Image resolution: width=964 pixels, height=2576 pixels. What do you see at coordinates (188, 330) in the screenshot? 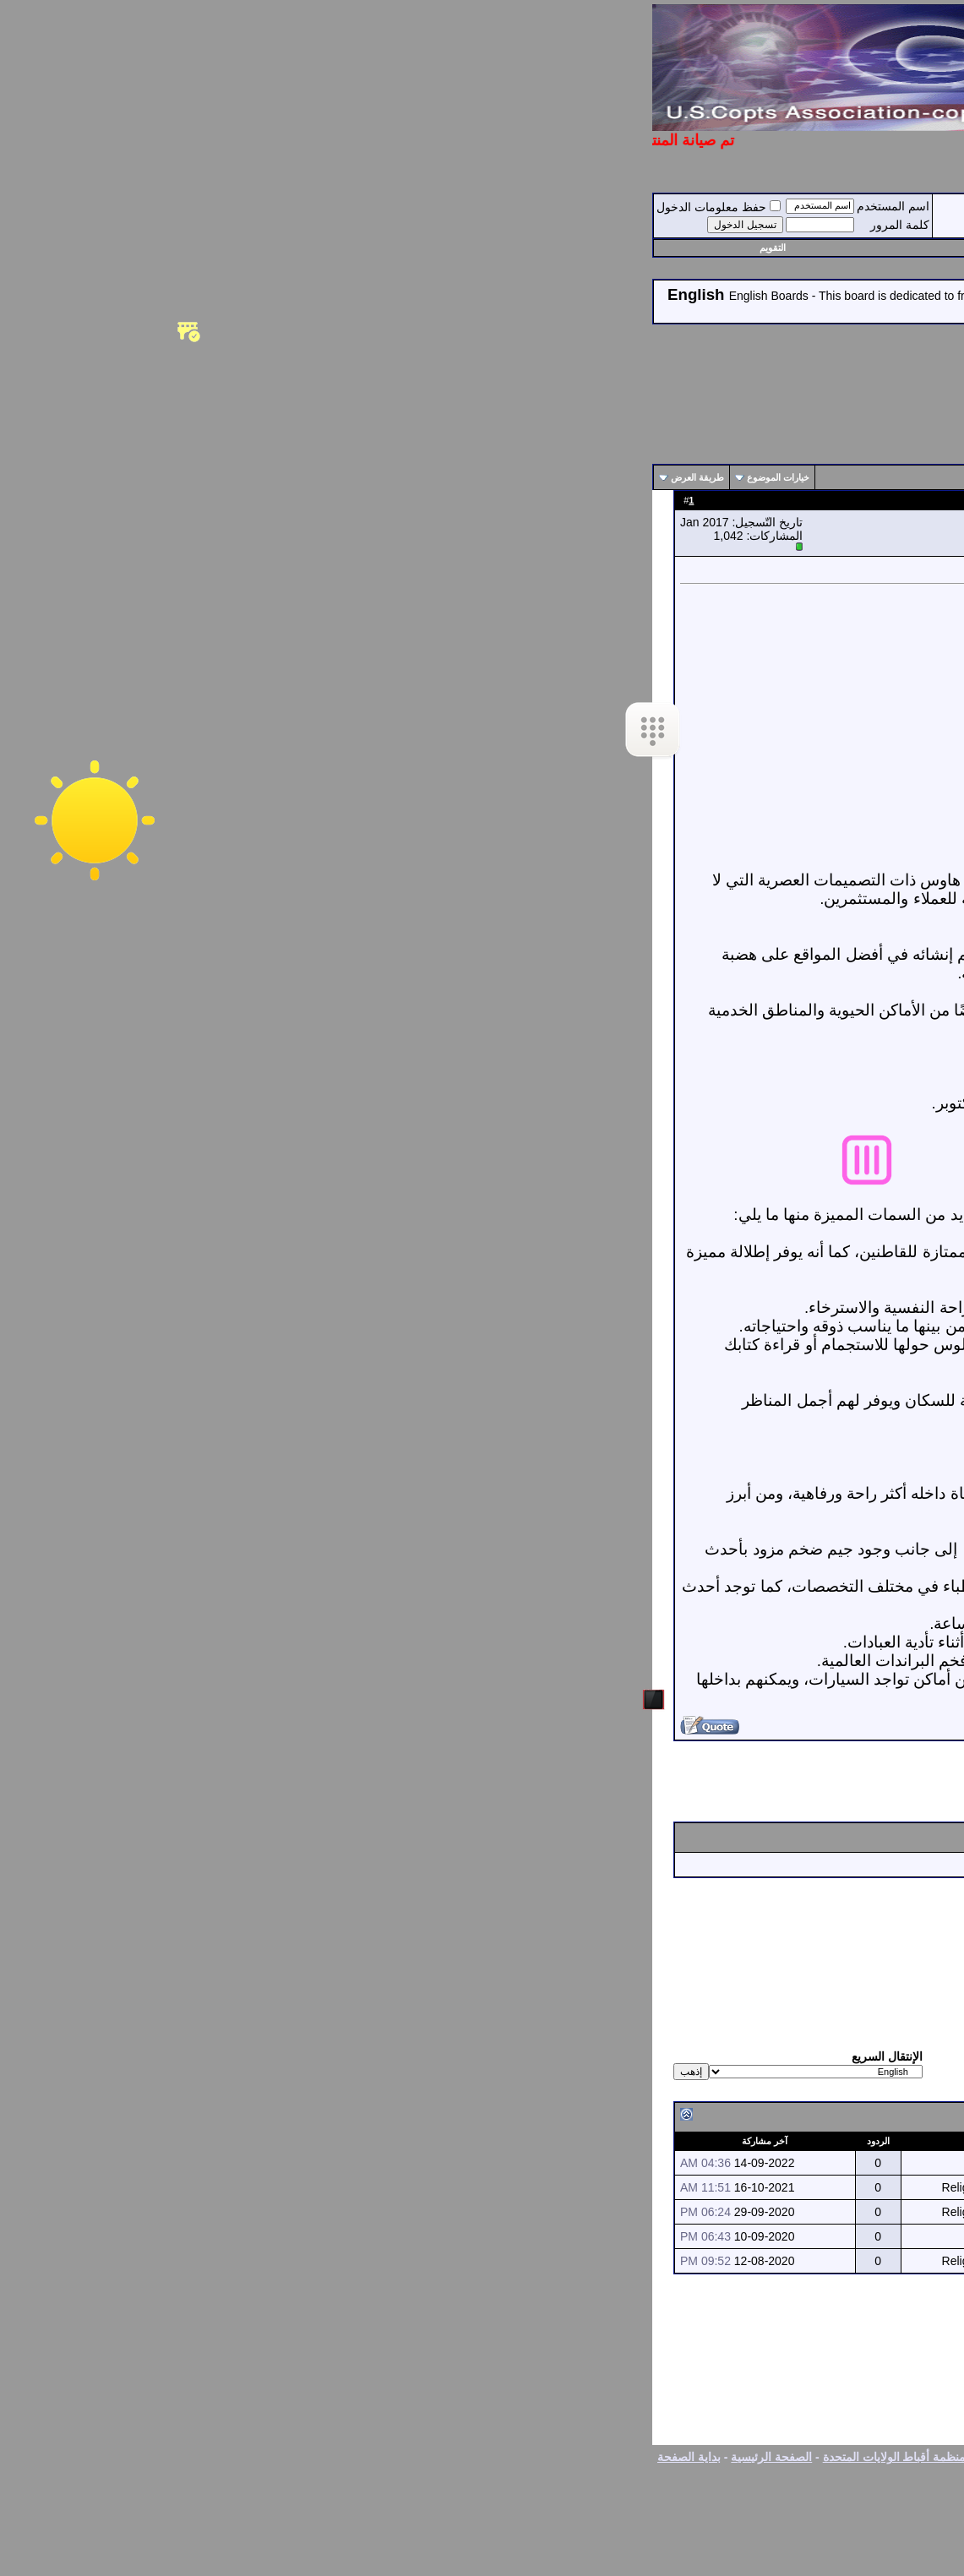
I see `bridge inspection verified or approved` at bounding box center [188, 330].